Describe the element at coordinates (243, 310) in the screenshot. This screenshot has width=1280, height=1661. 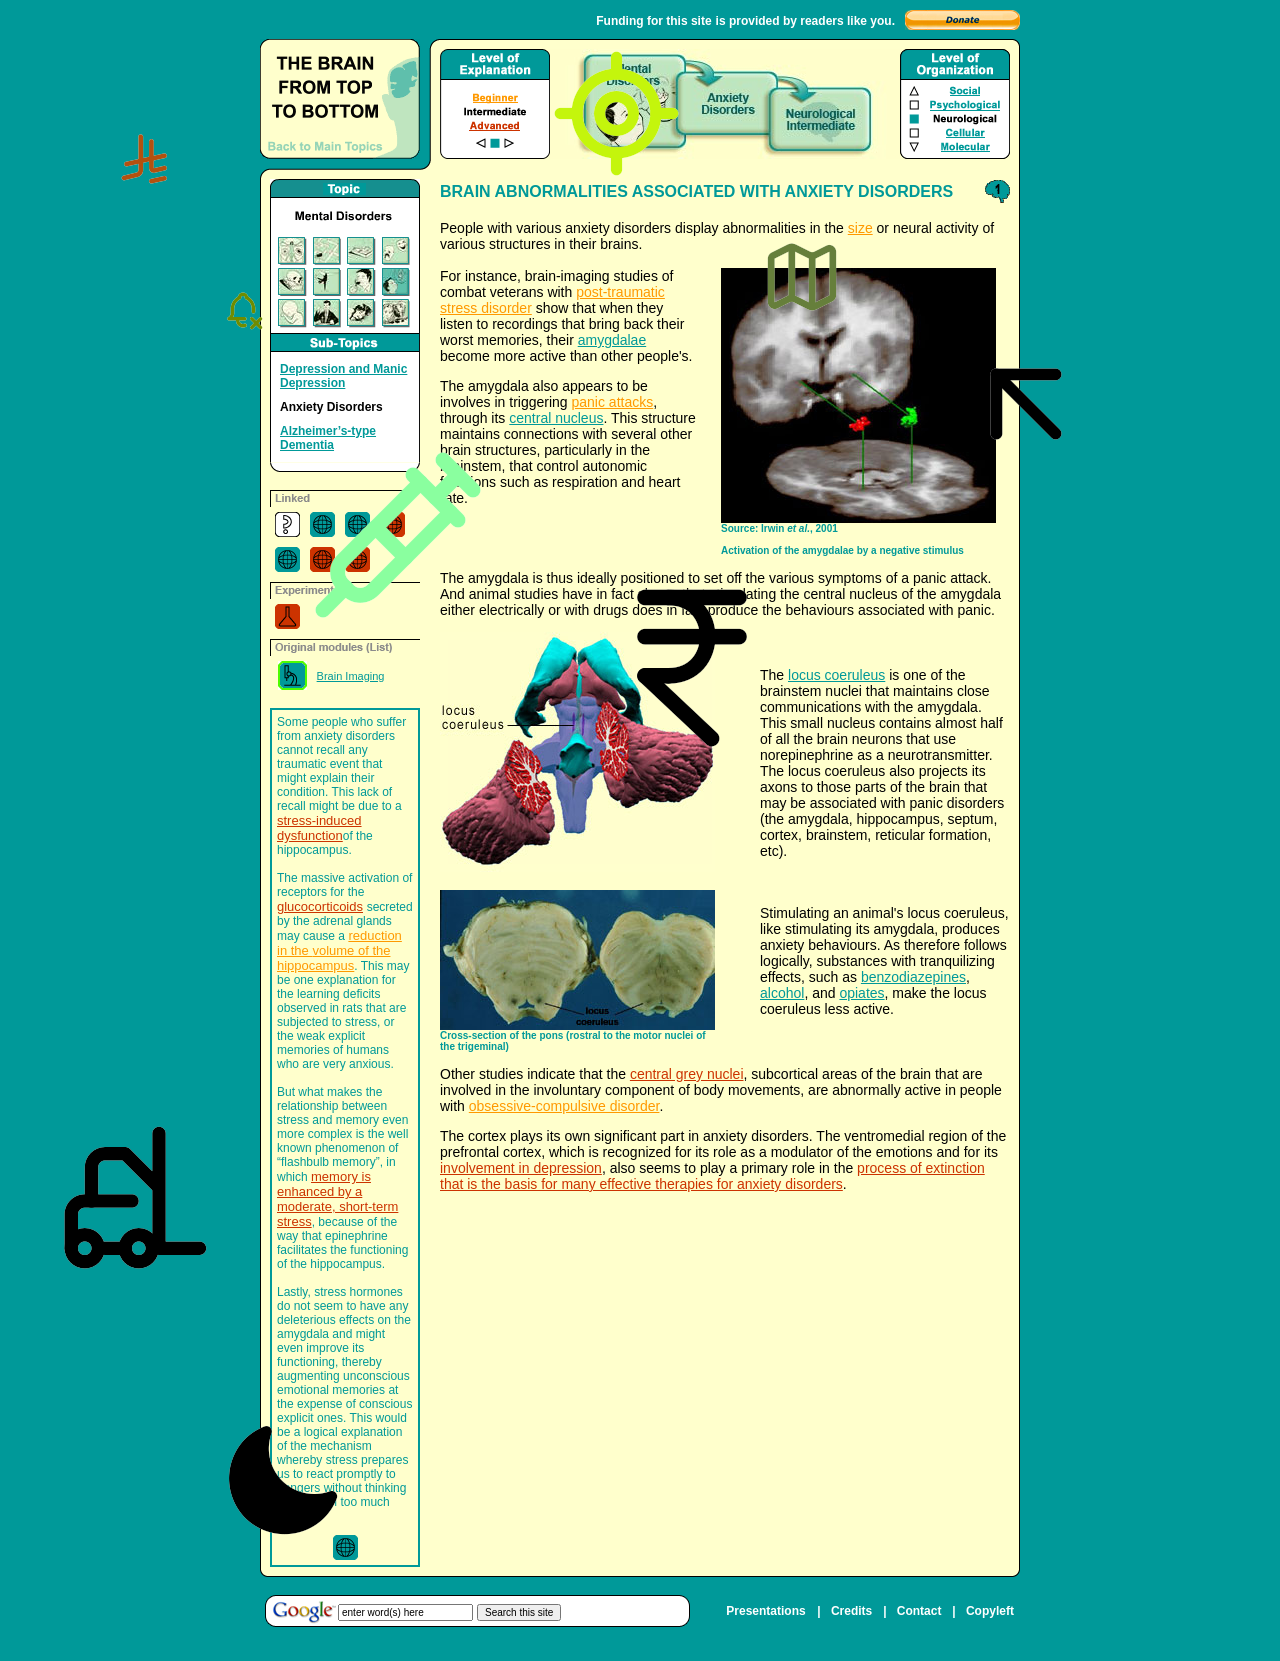
I see `mute or disable notifications` at that location.